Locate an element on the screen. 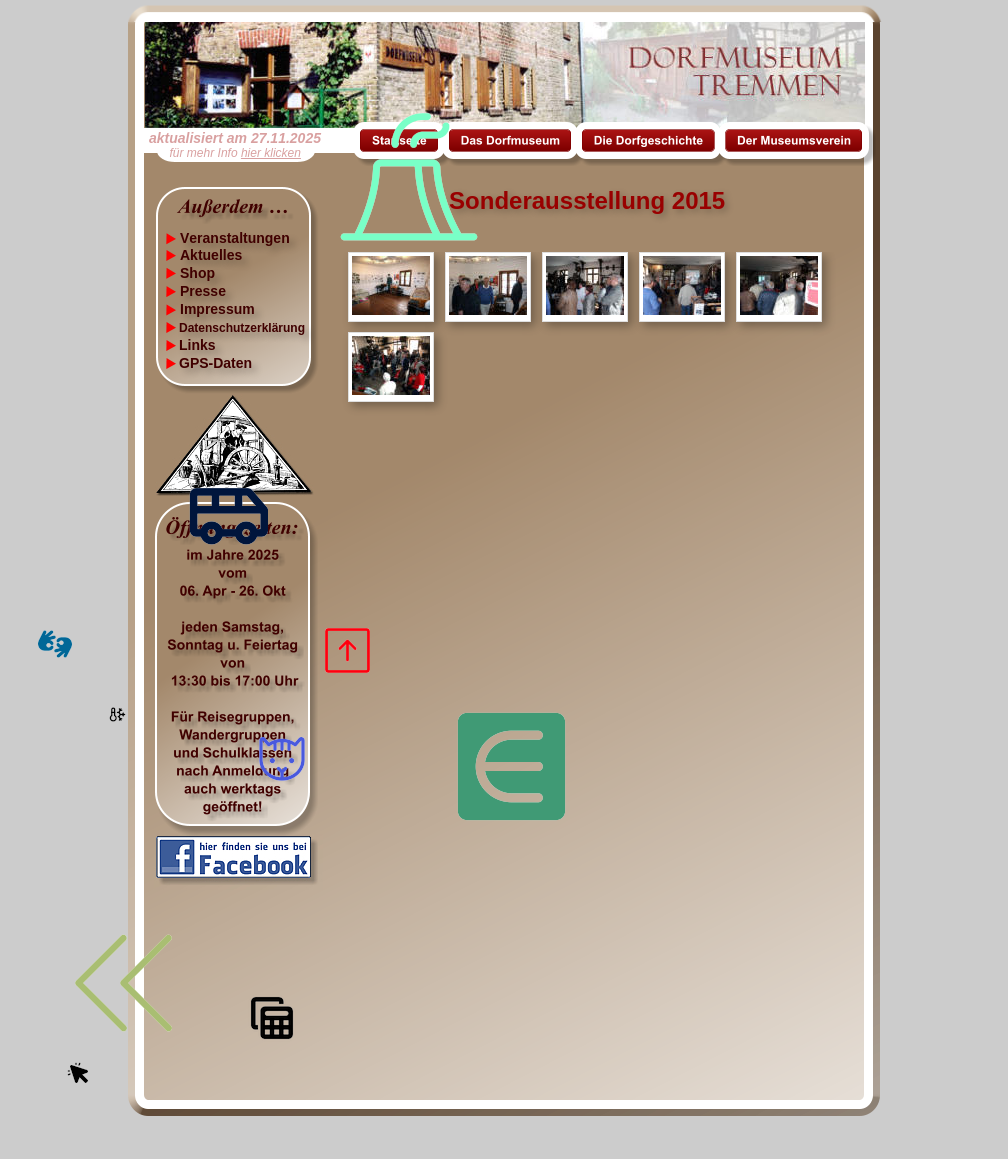 The height and width of the screenshot is (1159, 1008). view nuclear power plant information is located at coordinates (409, 186).